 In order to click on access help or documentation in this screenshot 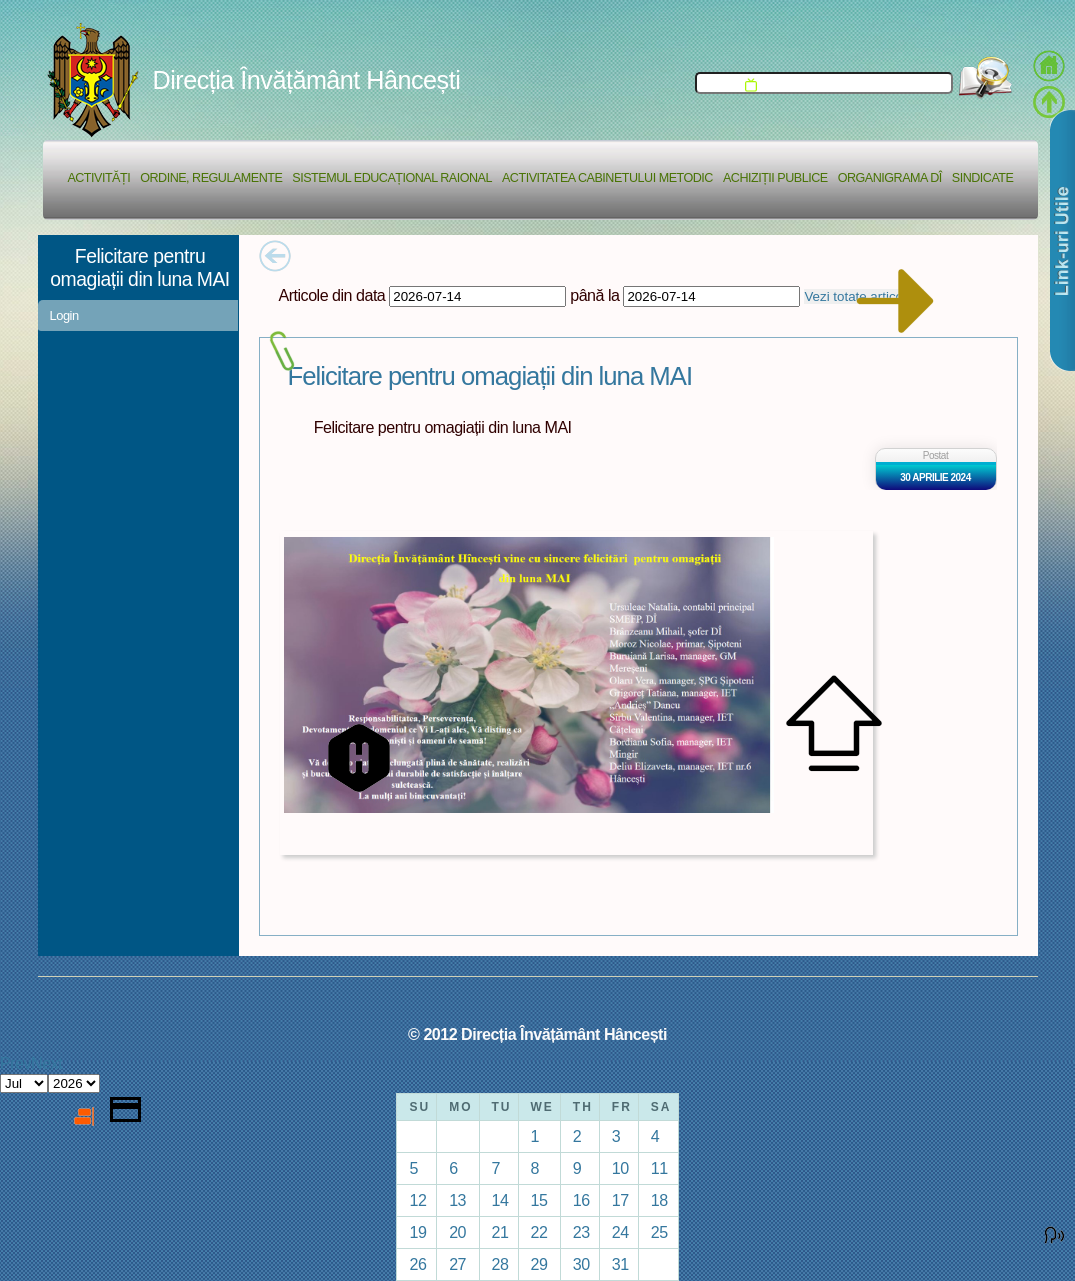, I will do `click(359, 758)`.